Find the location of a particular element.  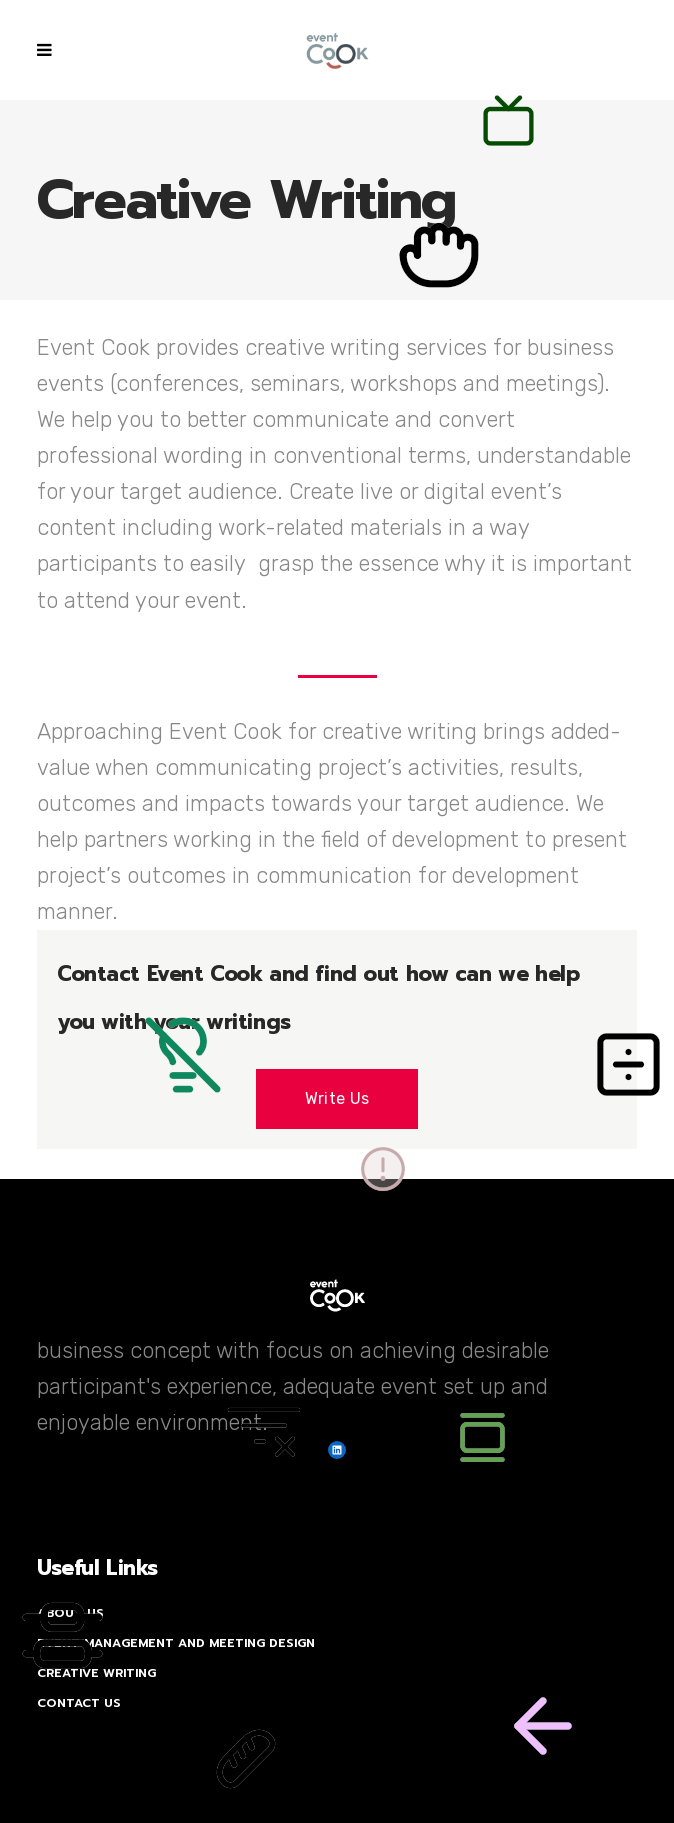

turn off lights or disable lighting is located at coordinates (183, 1055).